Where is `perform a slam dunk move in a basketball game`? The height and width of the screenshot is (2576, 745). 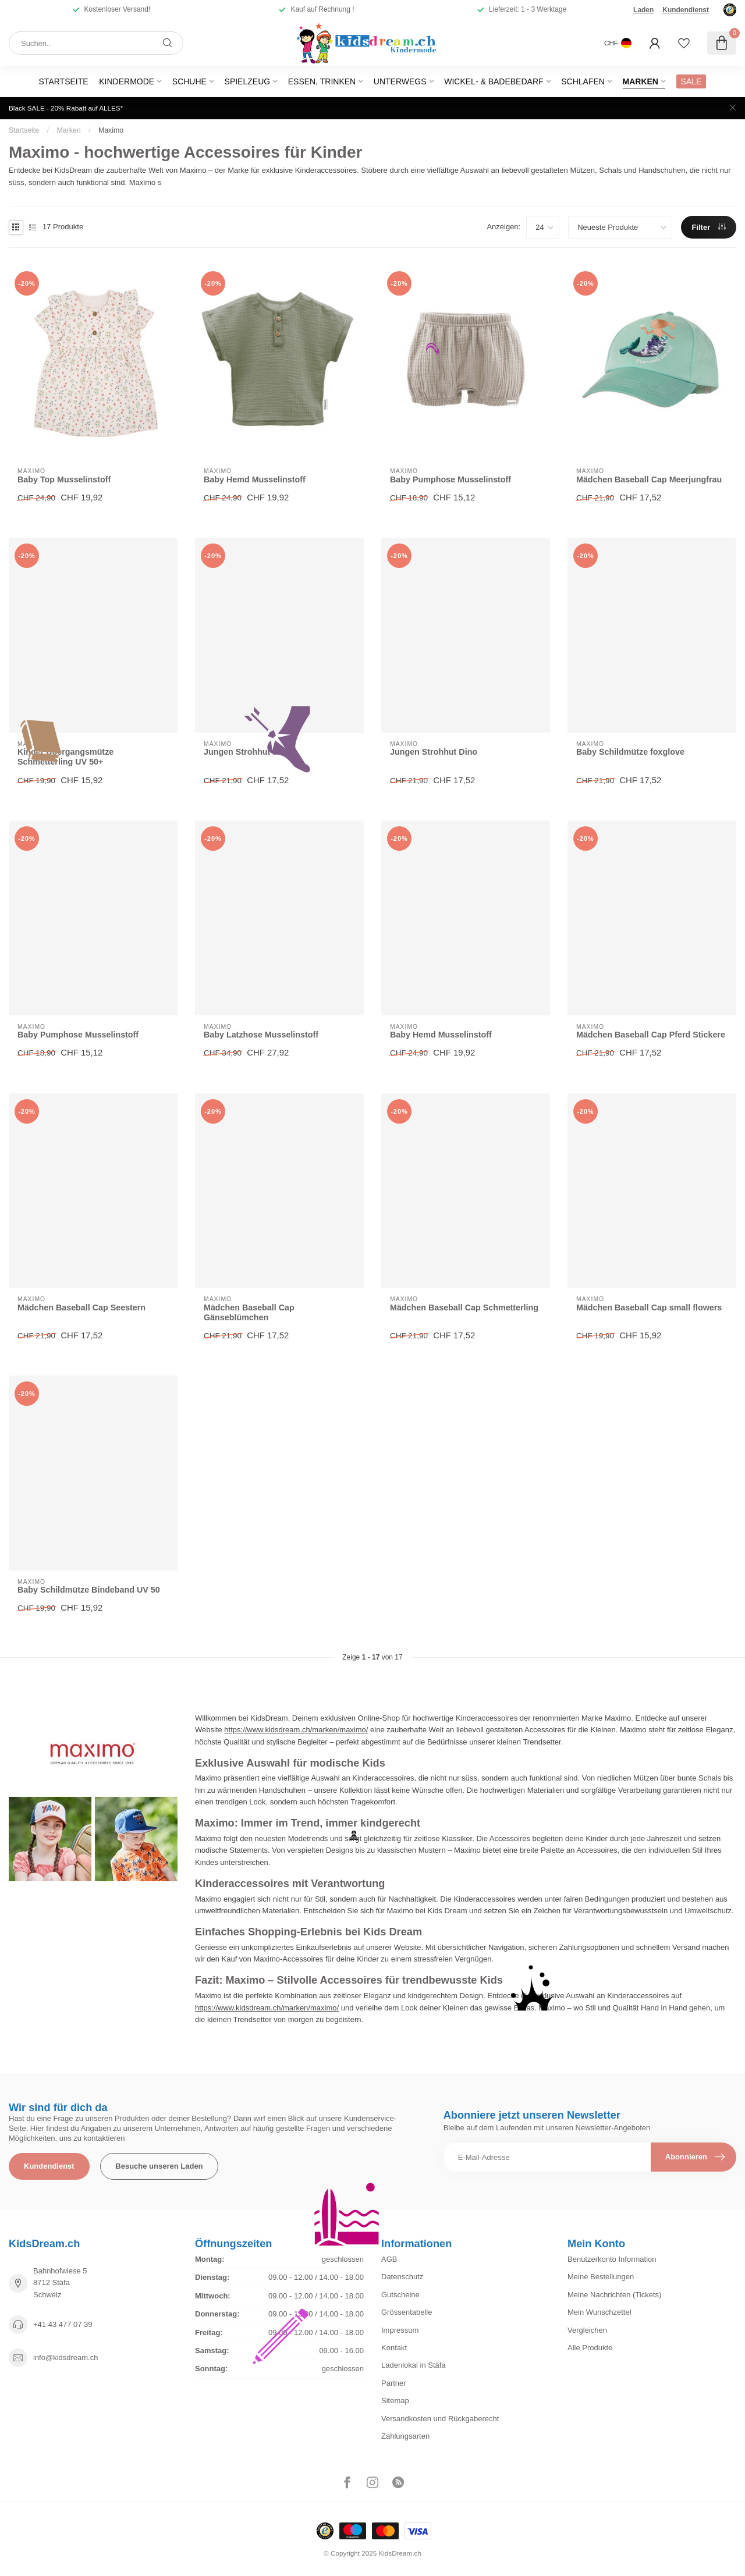 perform a slam dunk move in a basketball game is located at coordinates (432, 349).